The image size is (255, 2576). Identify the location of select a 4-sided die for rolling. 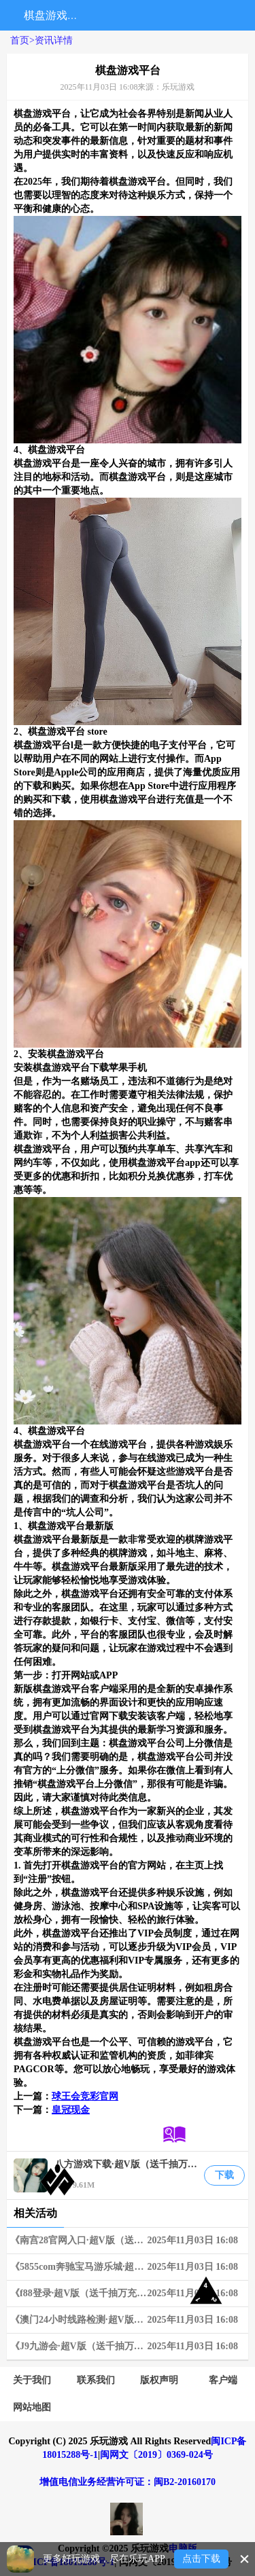
(206, 2290).